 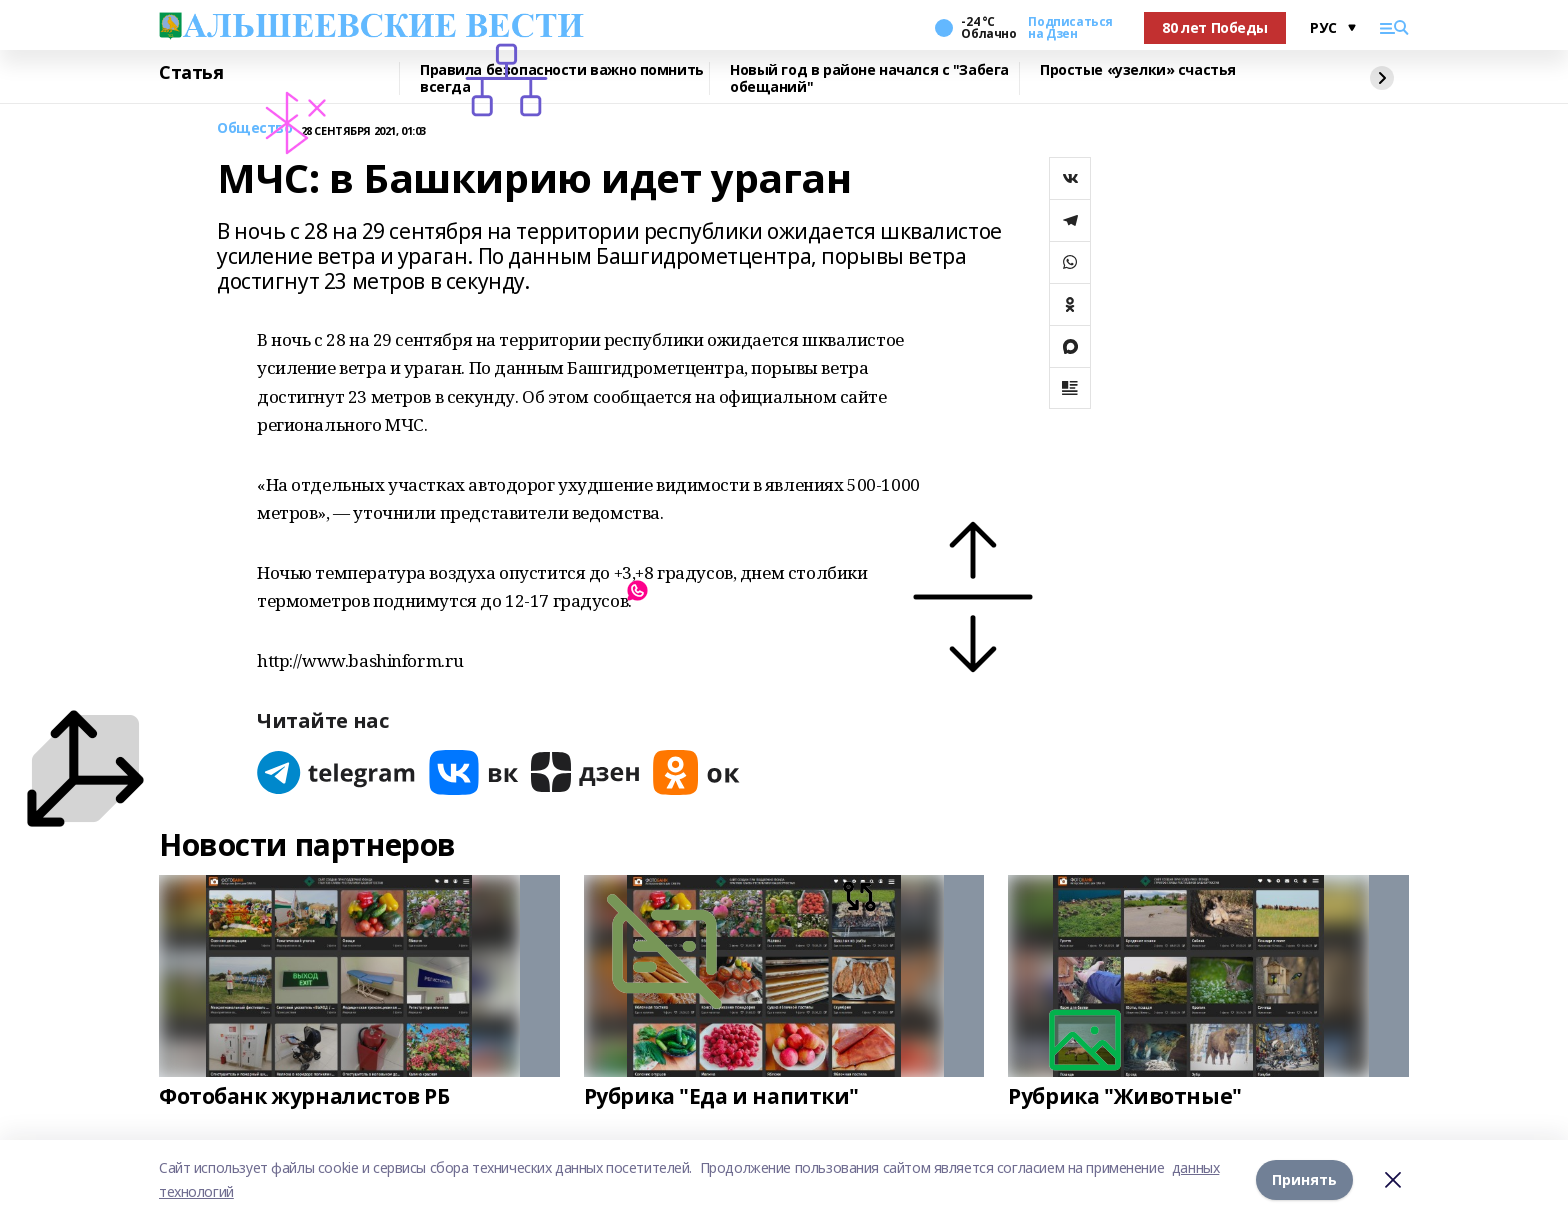 What do you see at coordinates (637, 590) in the screenshot?
I see `open WhatsApp messaging app` at bounding box center [637, 590].